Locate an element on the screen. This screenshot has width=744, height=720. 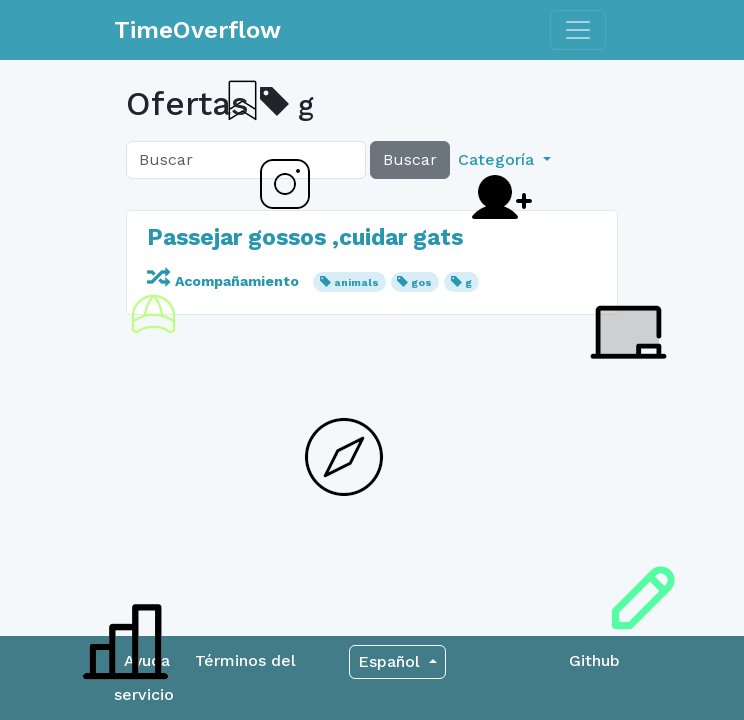
open Instagram app is located at coordinates (285, 184).